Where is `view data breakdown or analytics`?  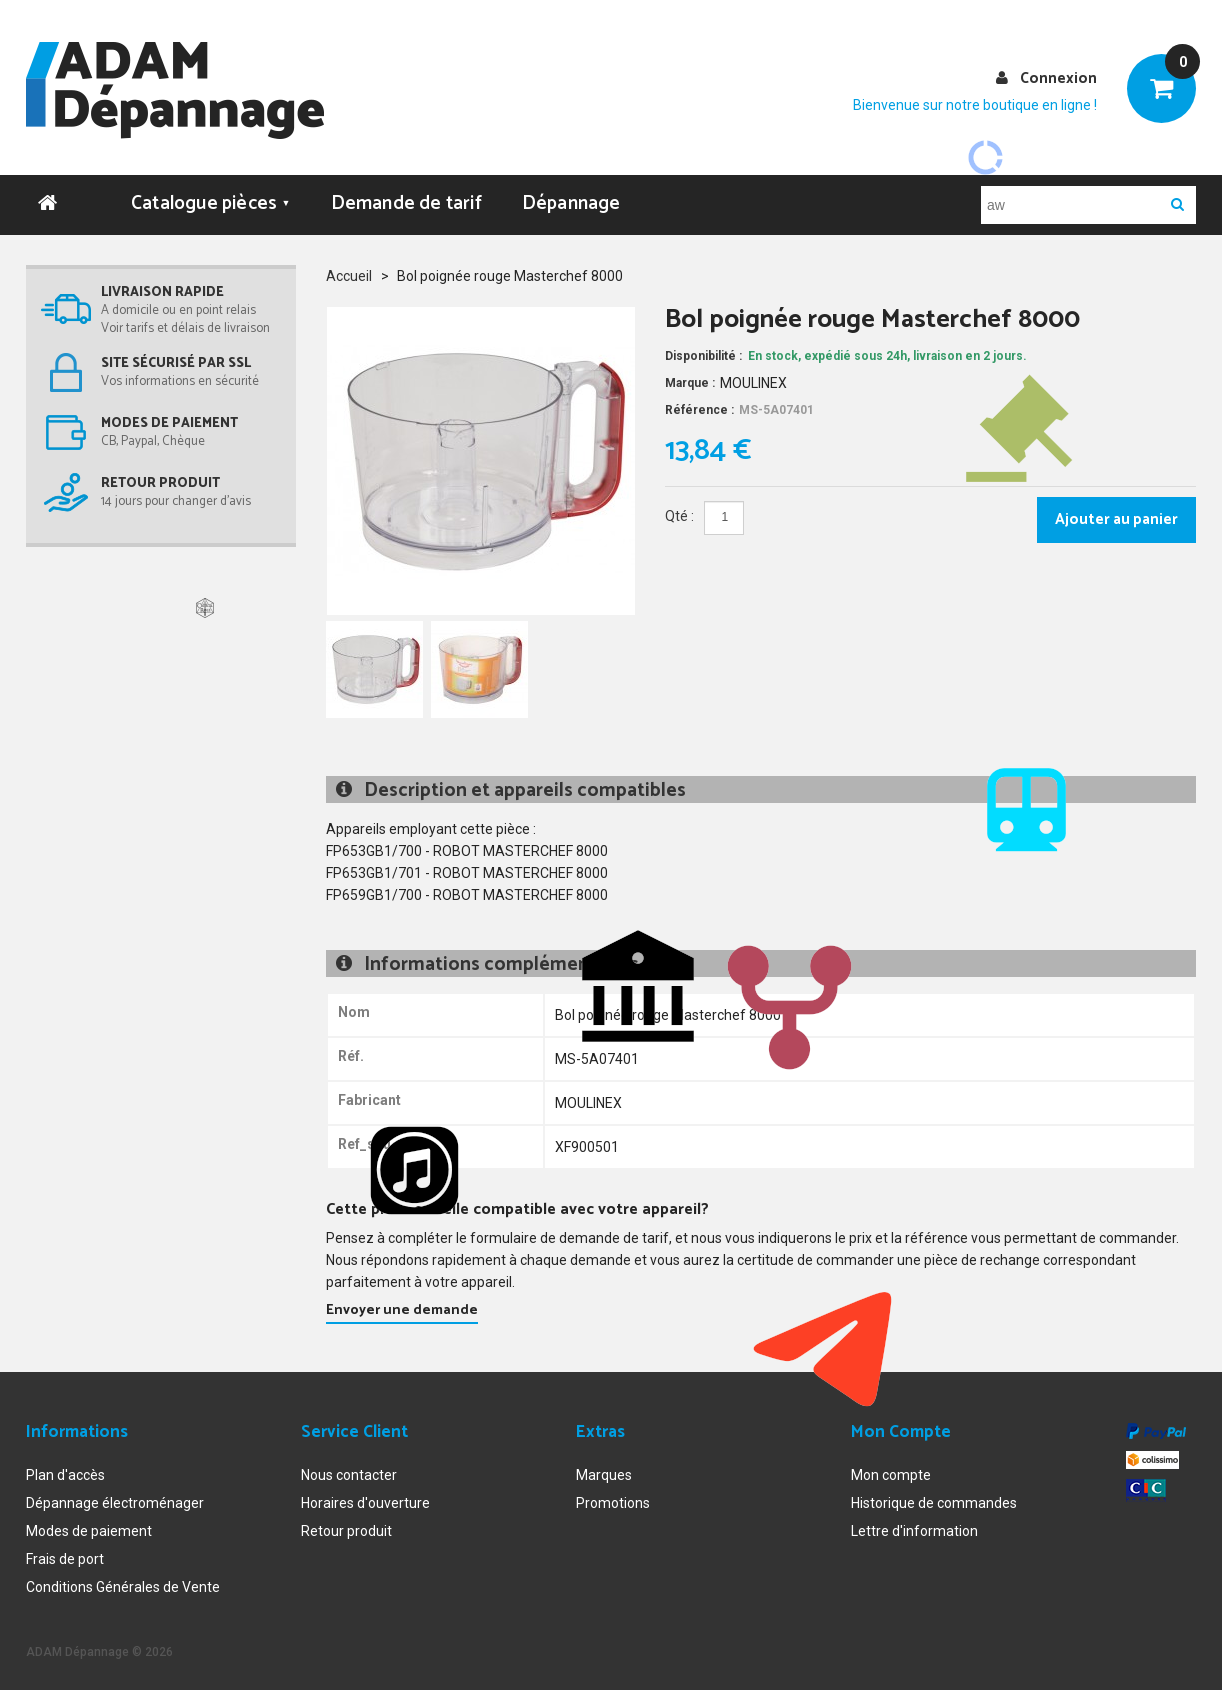
view data breakdown or analytics is located at coordinates (985, 157).